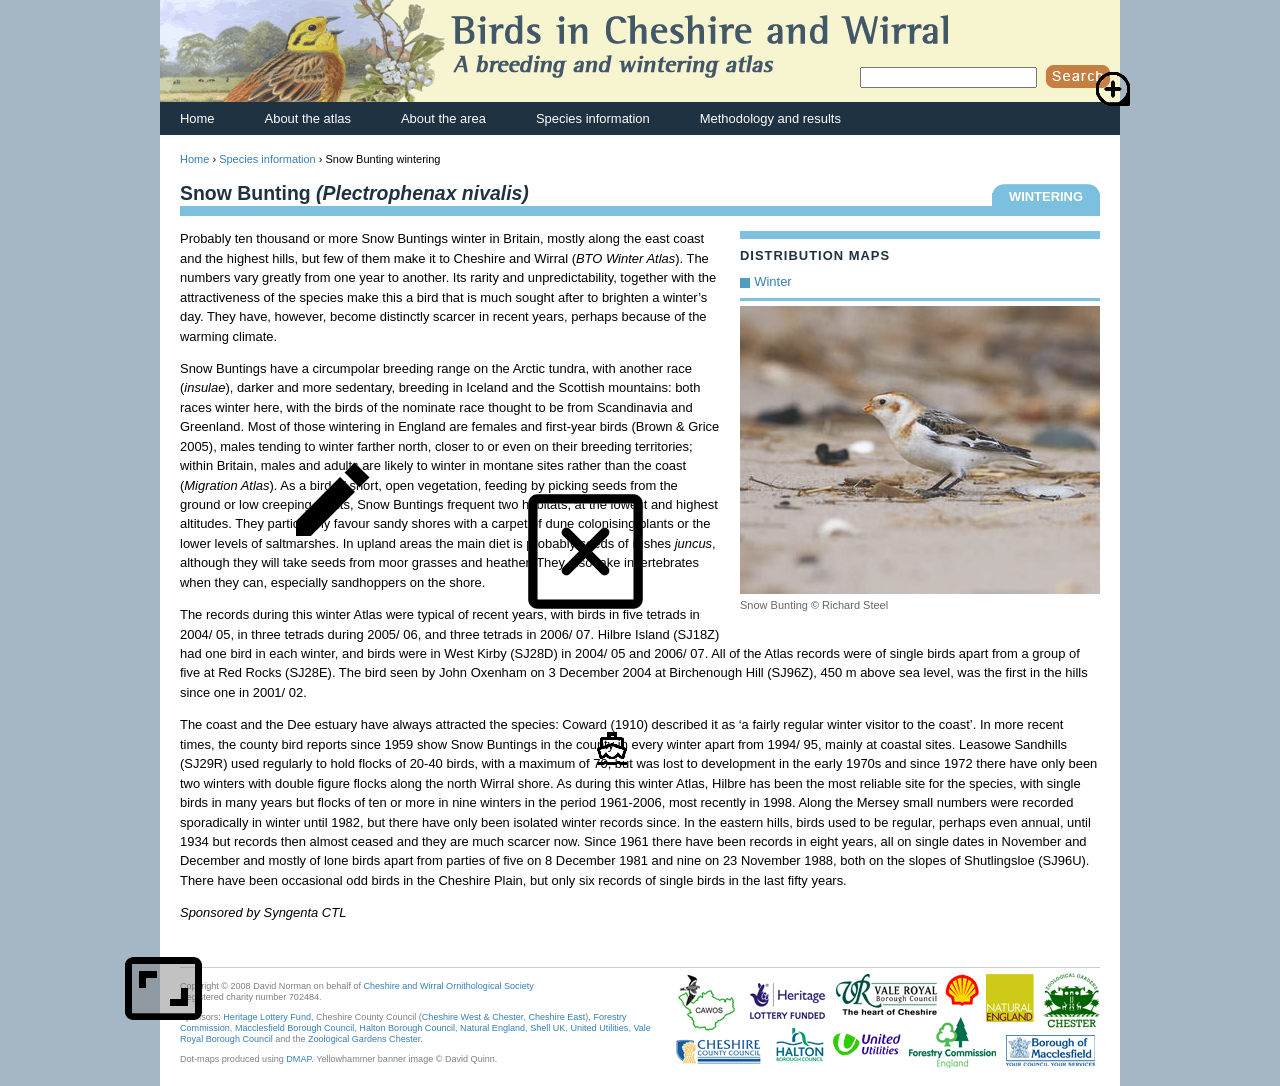  I want to click on edit this item, so click(332, 500).